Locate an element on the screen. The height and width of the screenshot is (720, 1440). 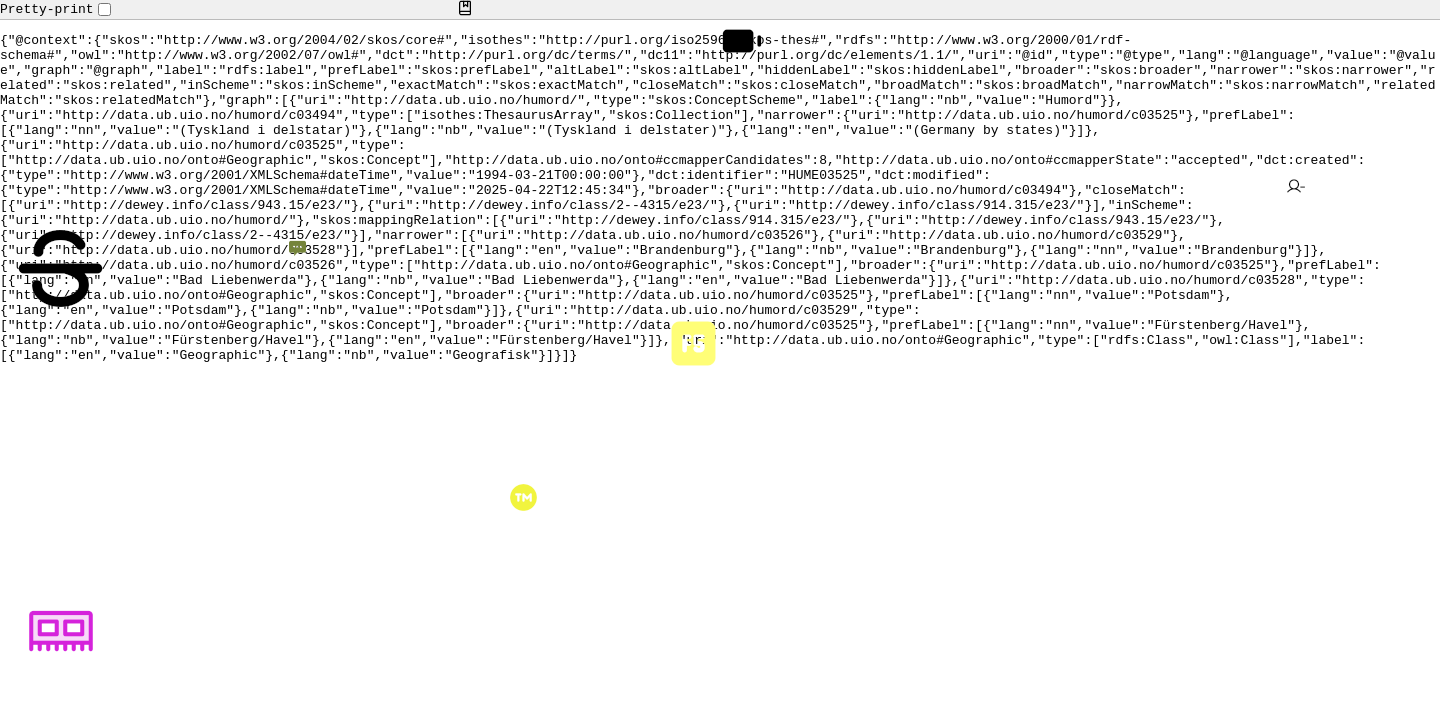
shows current battery level is located at coordinates (742, 41).